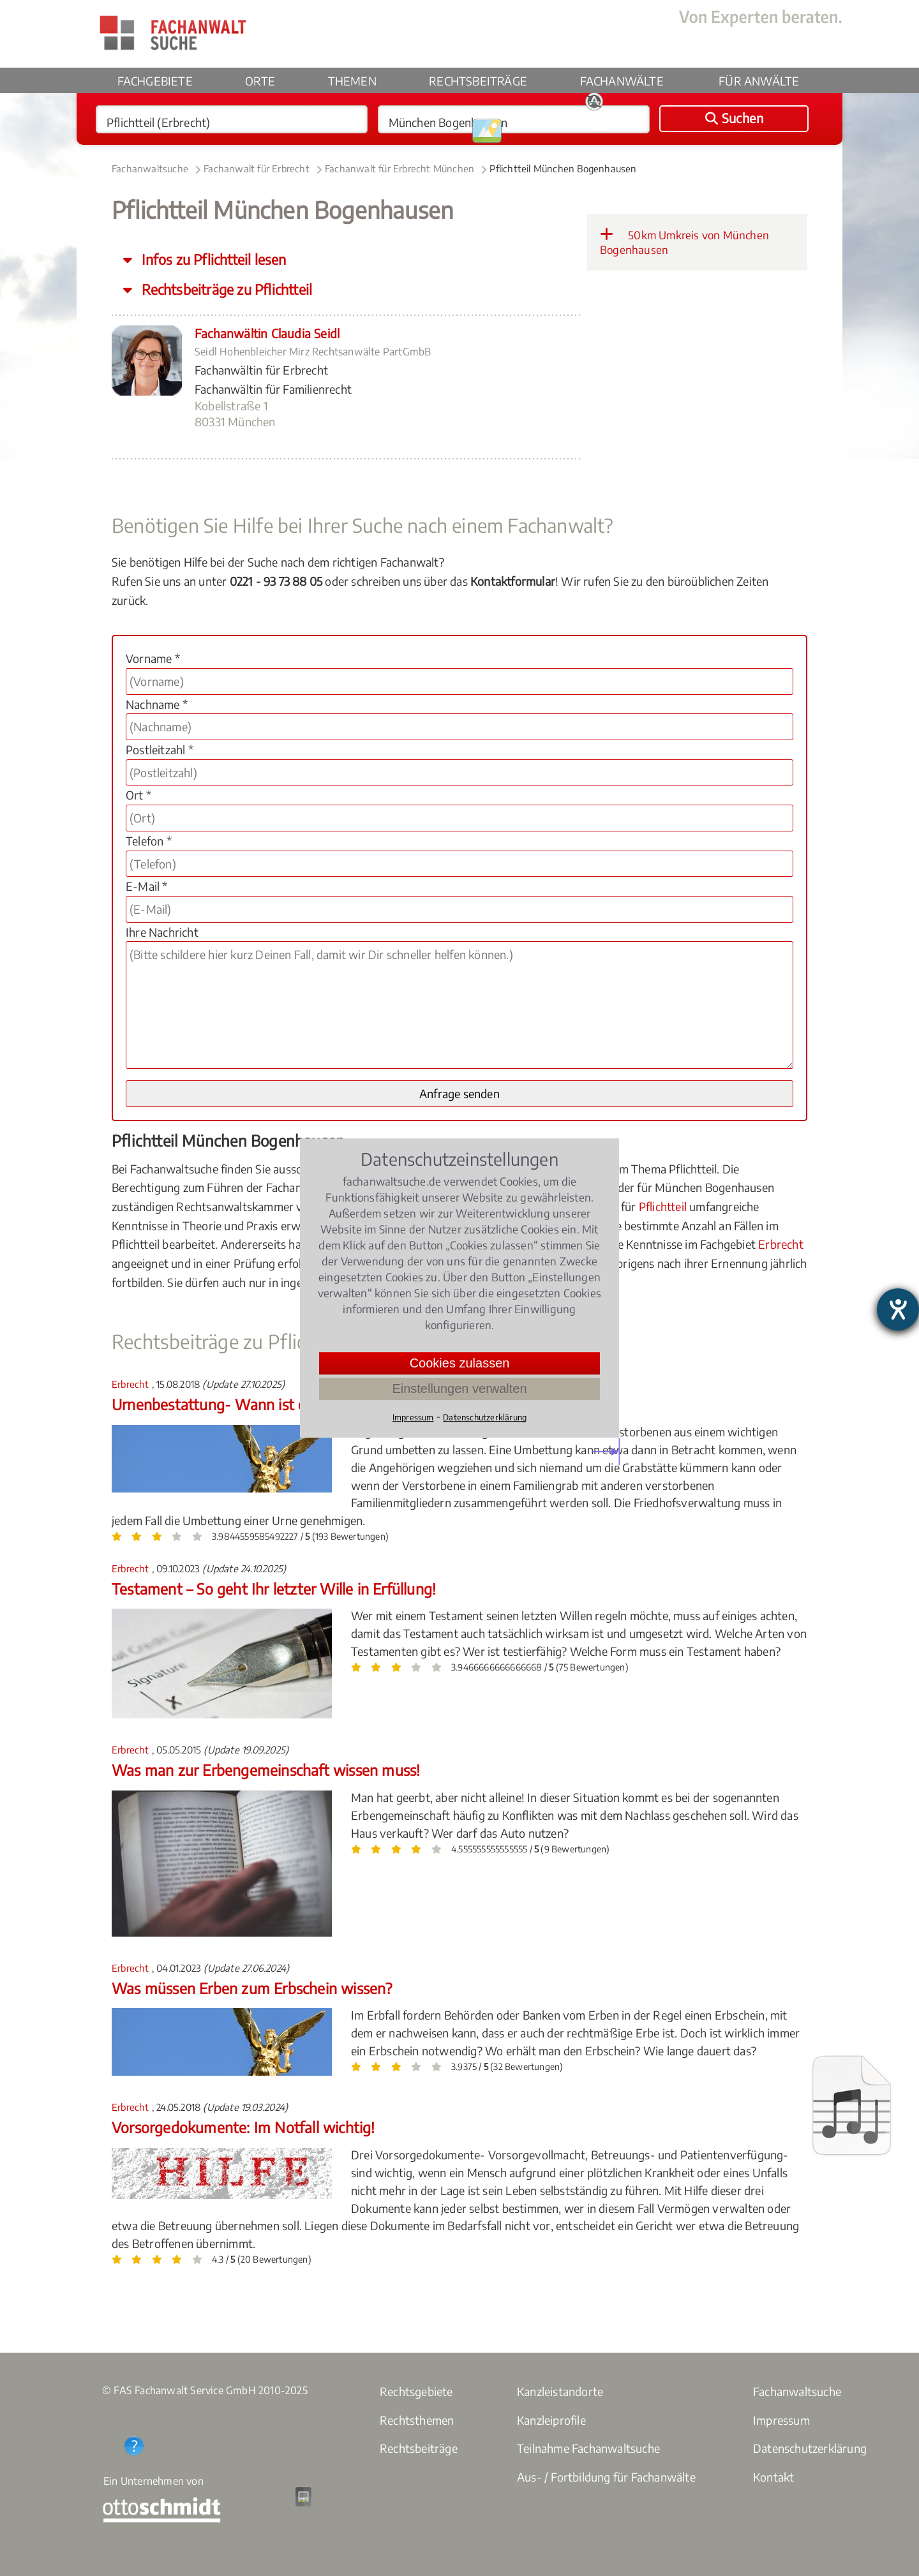  What do you see at coordinates (487, 131) in the screenshot?
I see `open graphics or image editing applications` at bounding box center [487, 131].